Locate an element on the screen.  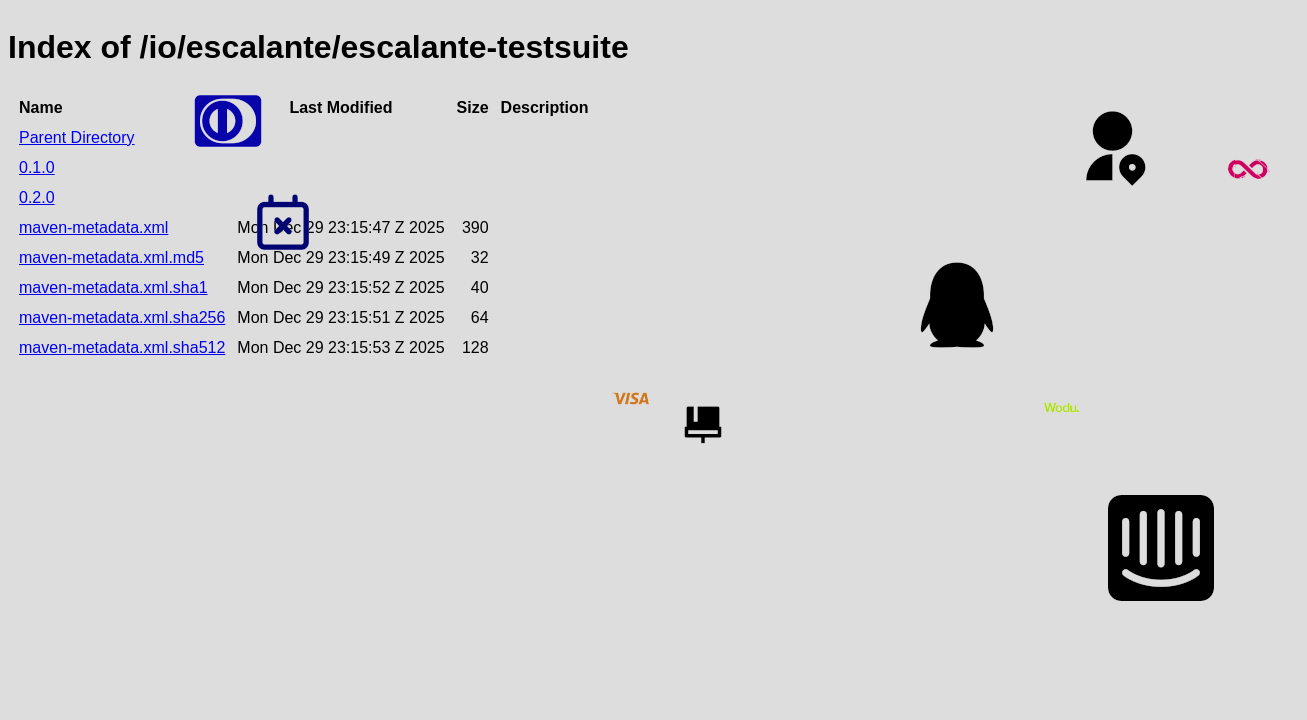
cancel or remove a scheduled event is located at coordinates (283, 224).